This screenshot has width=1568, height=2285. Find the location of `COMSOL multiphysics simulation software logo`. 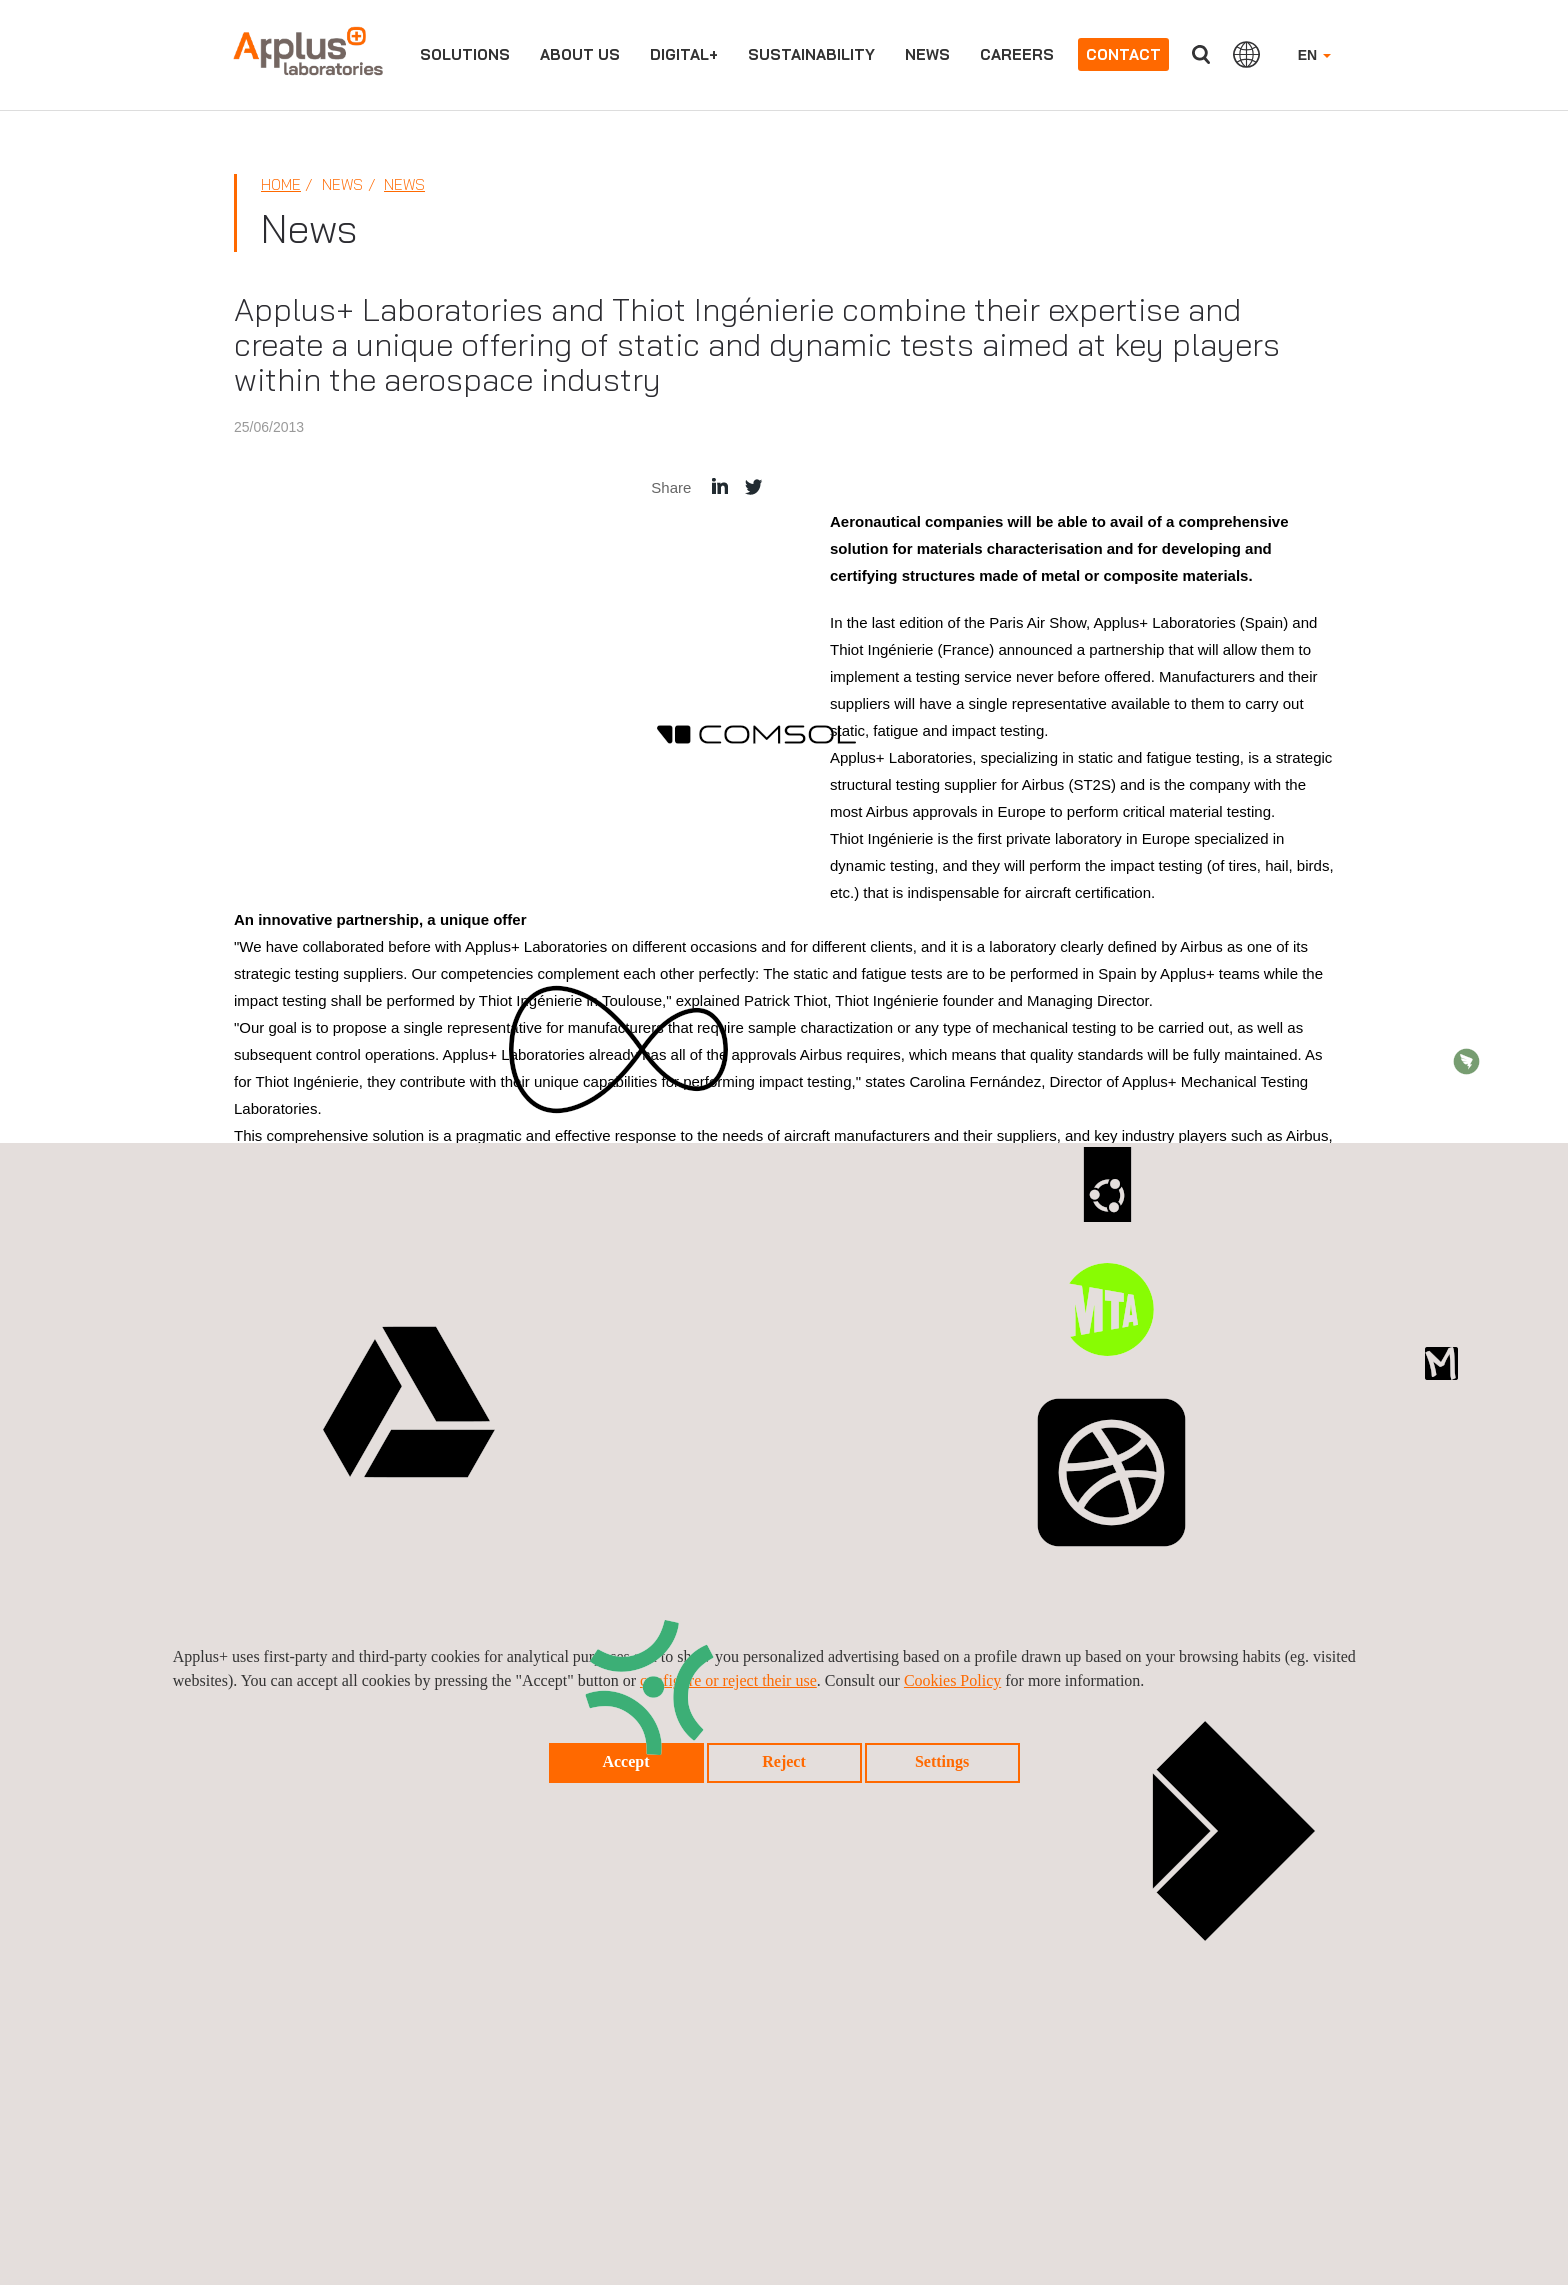

COMSOL multiphysics simulation software logo is located at coordinates (756, 734).